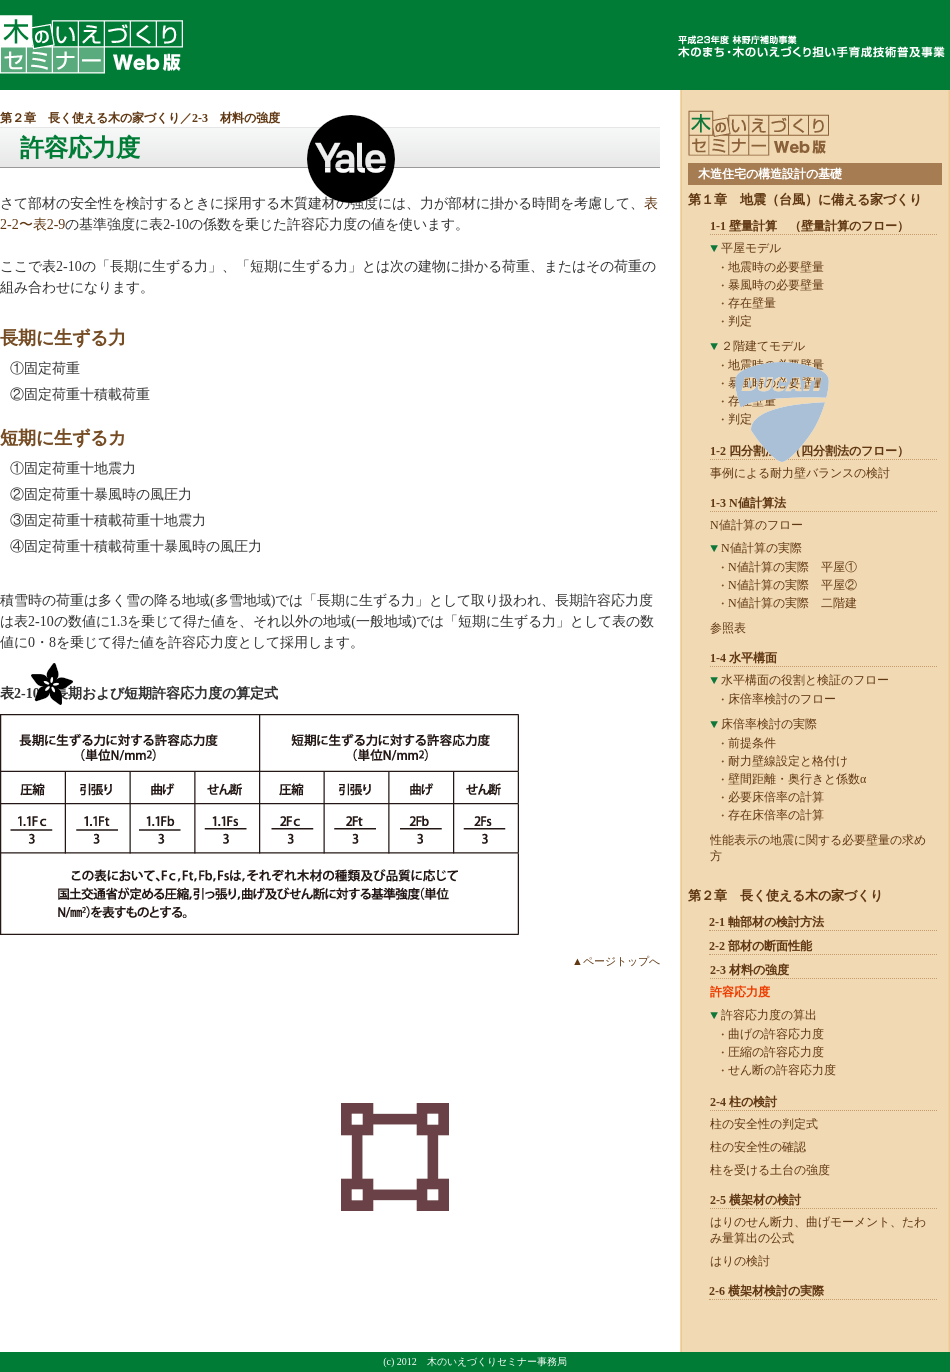 Image resolution: width=950 pixels, height=1372 pixels. Describe the element at coordinates (351, 159) in the screenshot. I see `yale university branding or affiliation` at that location.